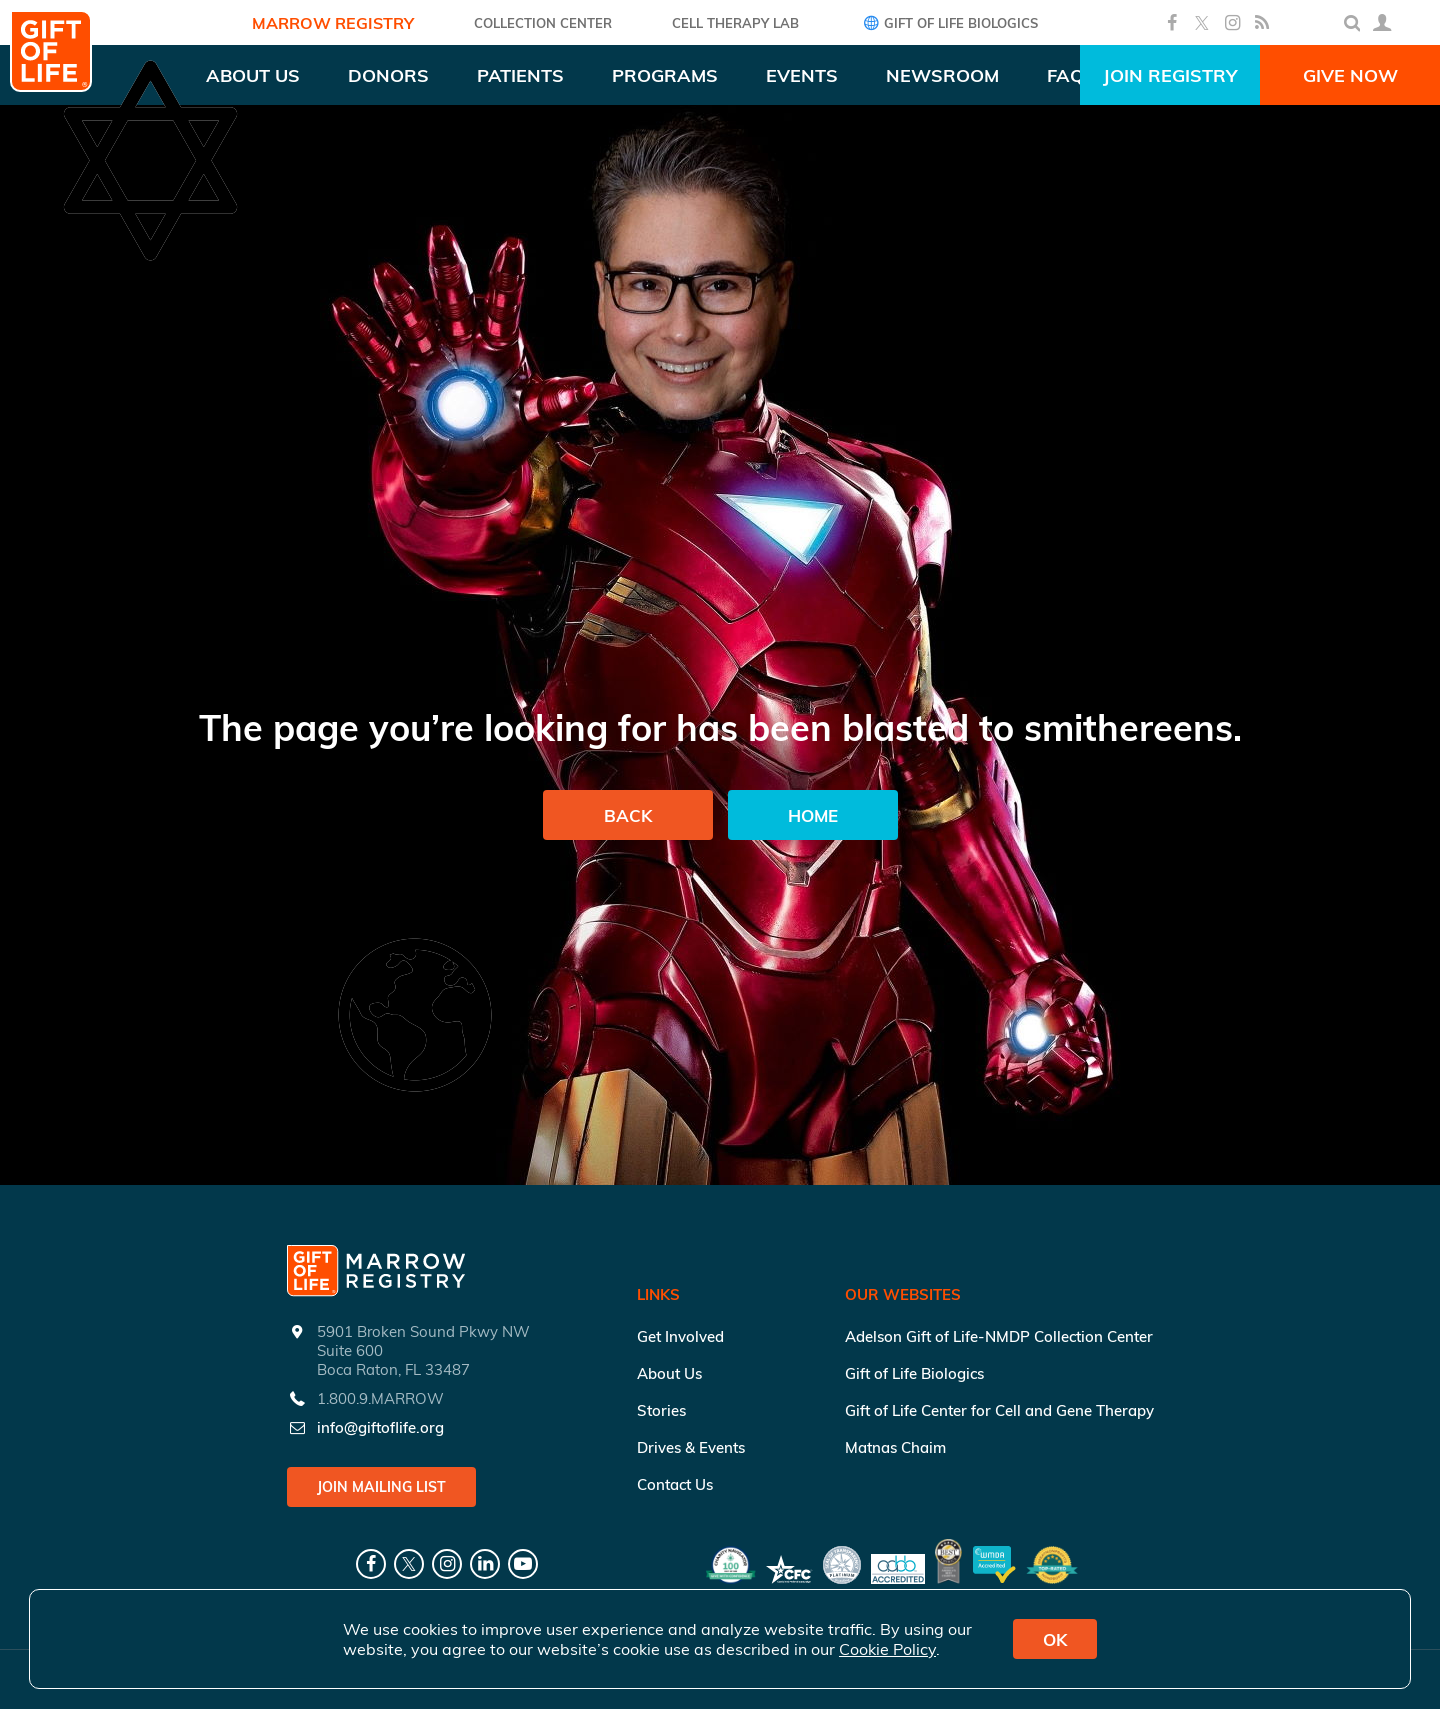 The height and width of the screenshot is (1709, 1440). What do you see at coordinates (415, 1015) in the screenshot?
I see `switch to global or worldwide view` at bounding box center [415, 1015].